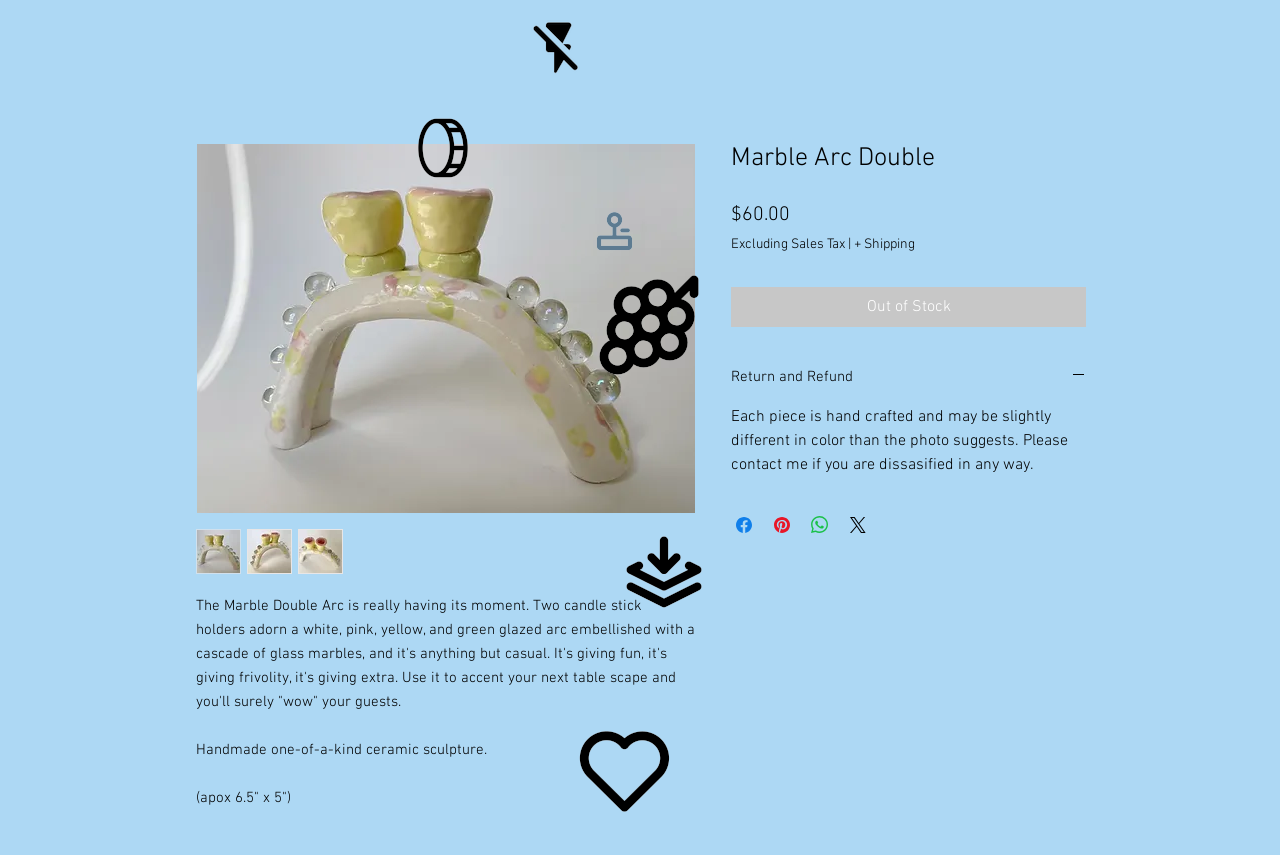 The height and width of the screenshot is (855, 1280). What do you see at coordinates (559, 49) in the screenshot?
I see `disable camera flash` at bounding box center [559, 49].